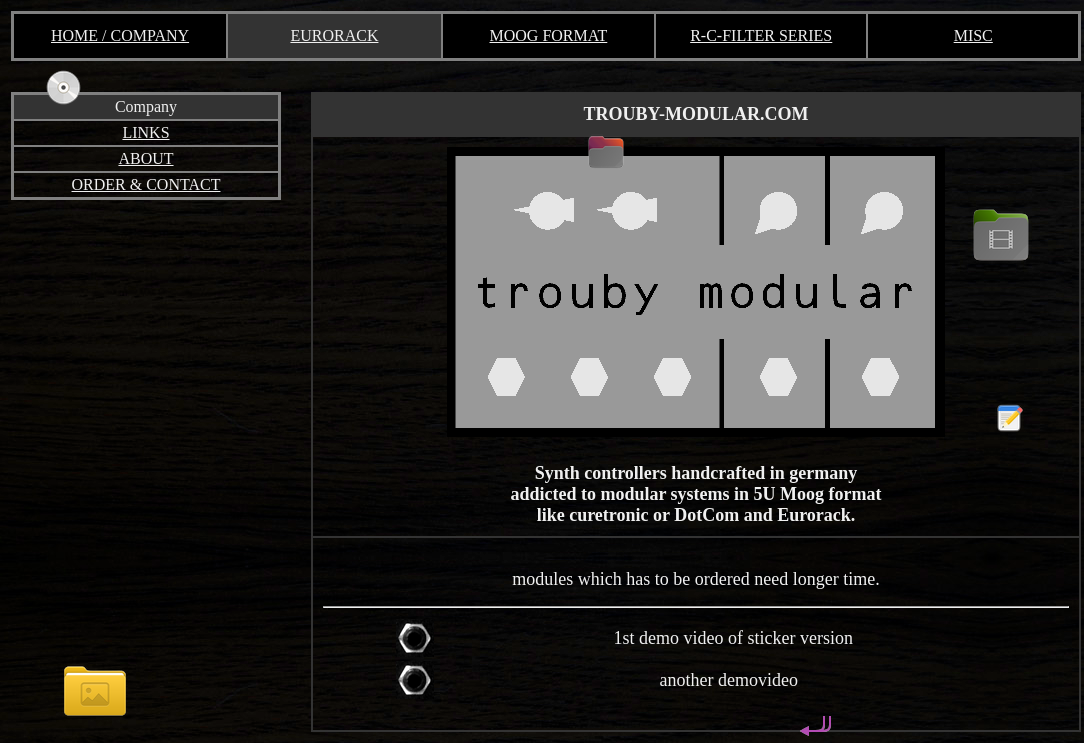 This screenshot has height=743, width=1084. I want to click on open your images folder, so click(95, 691).